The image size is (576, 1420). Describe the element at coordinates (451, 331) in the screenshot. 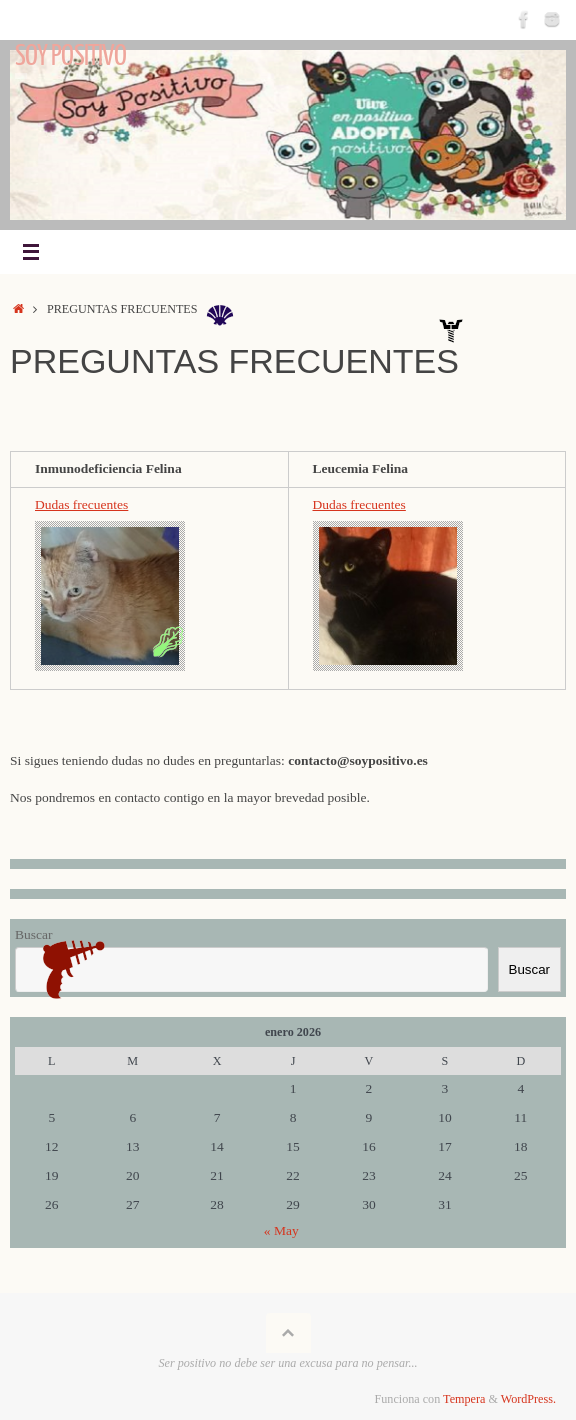

I see `ancient or antique hardware item in inventory` at that location.